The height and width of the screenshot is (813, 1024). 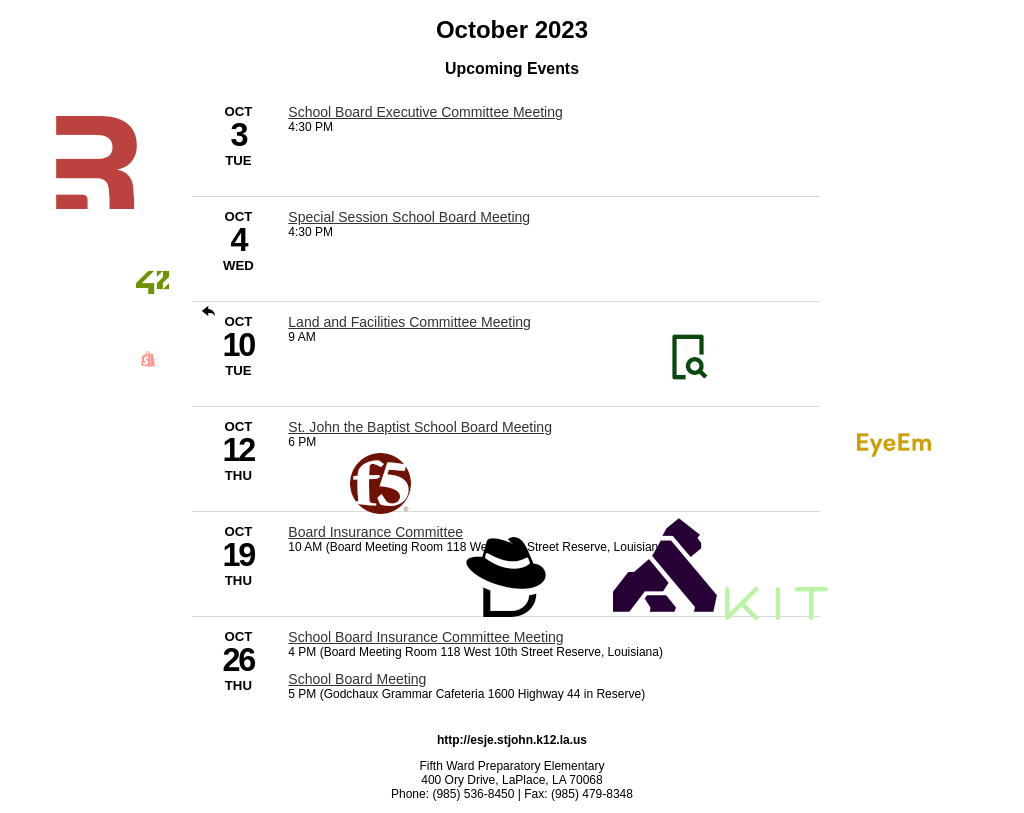 I want to click on open the EyeEm photography app, so click(x=894, y=445).